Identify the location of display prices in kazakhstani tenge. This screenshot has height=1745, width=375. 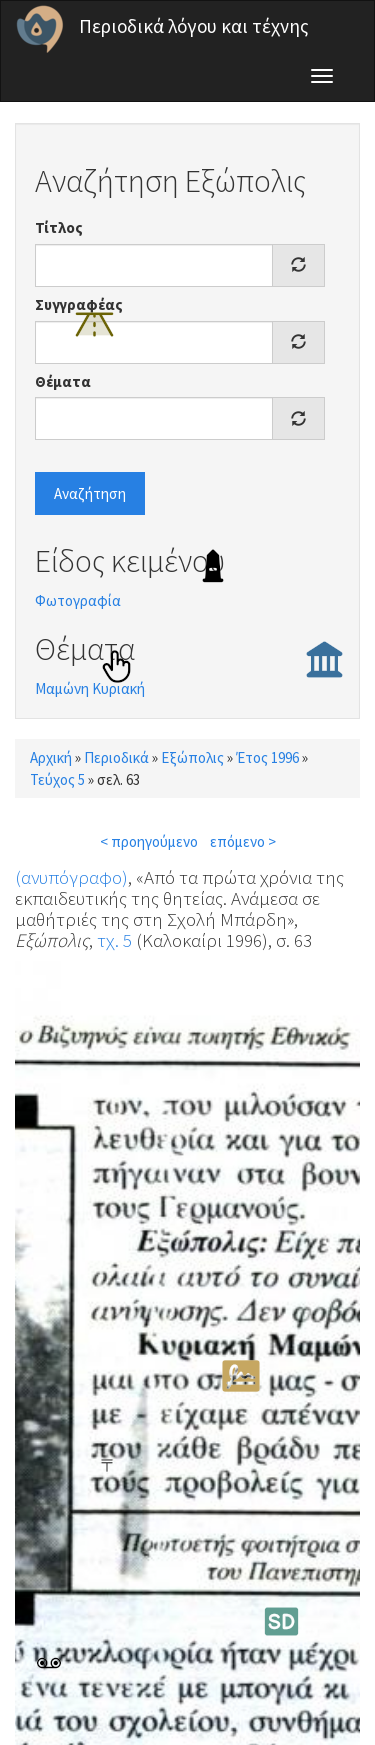
(107, 1465).